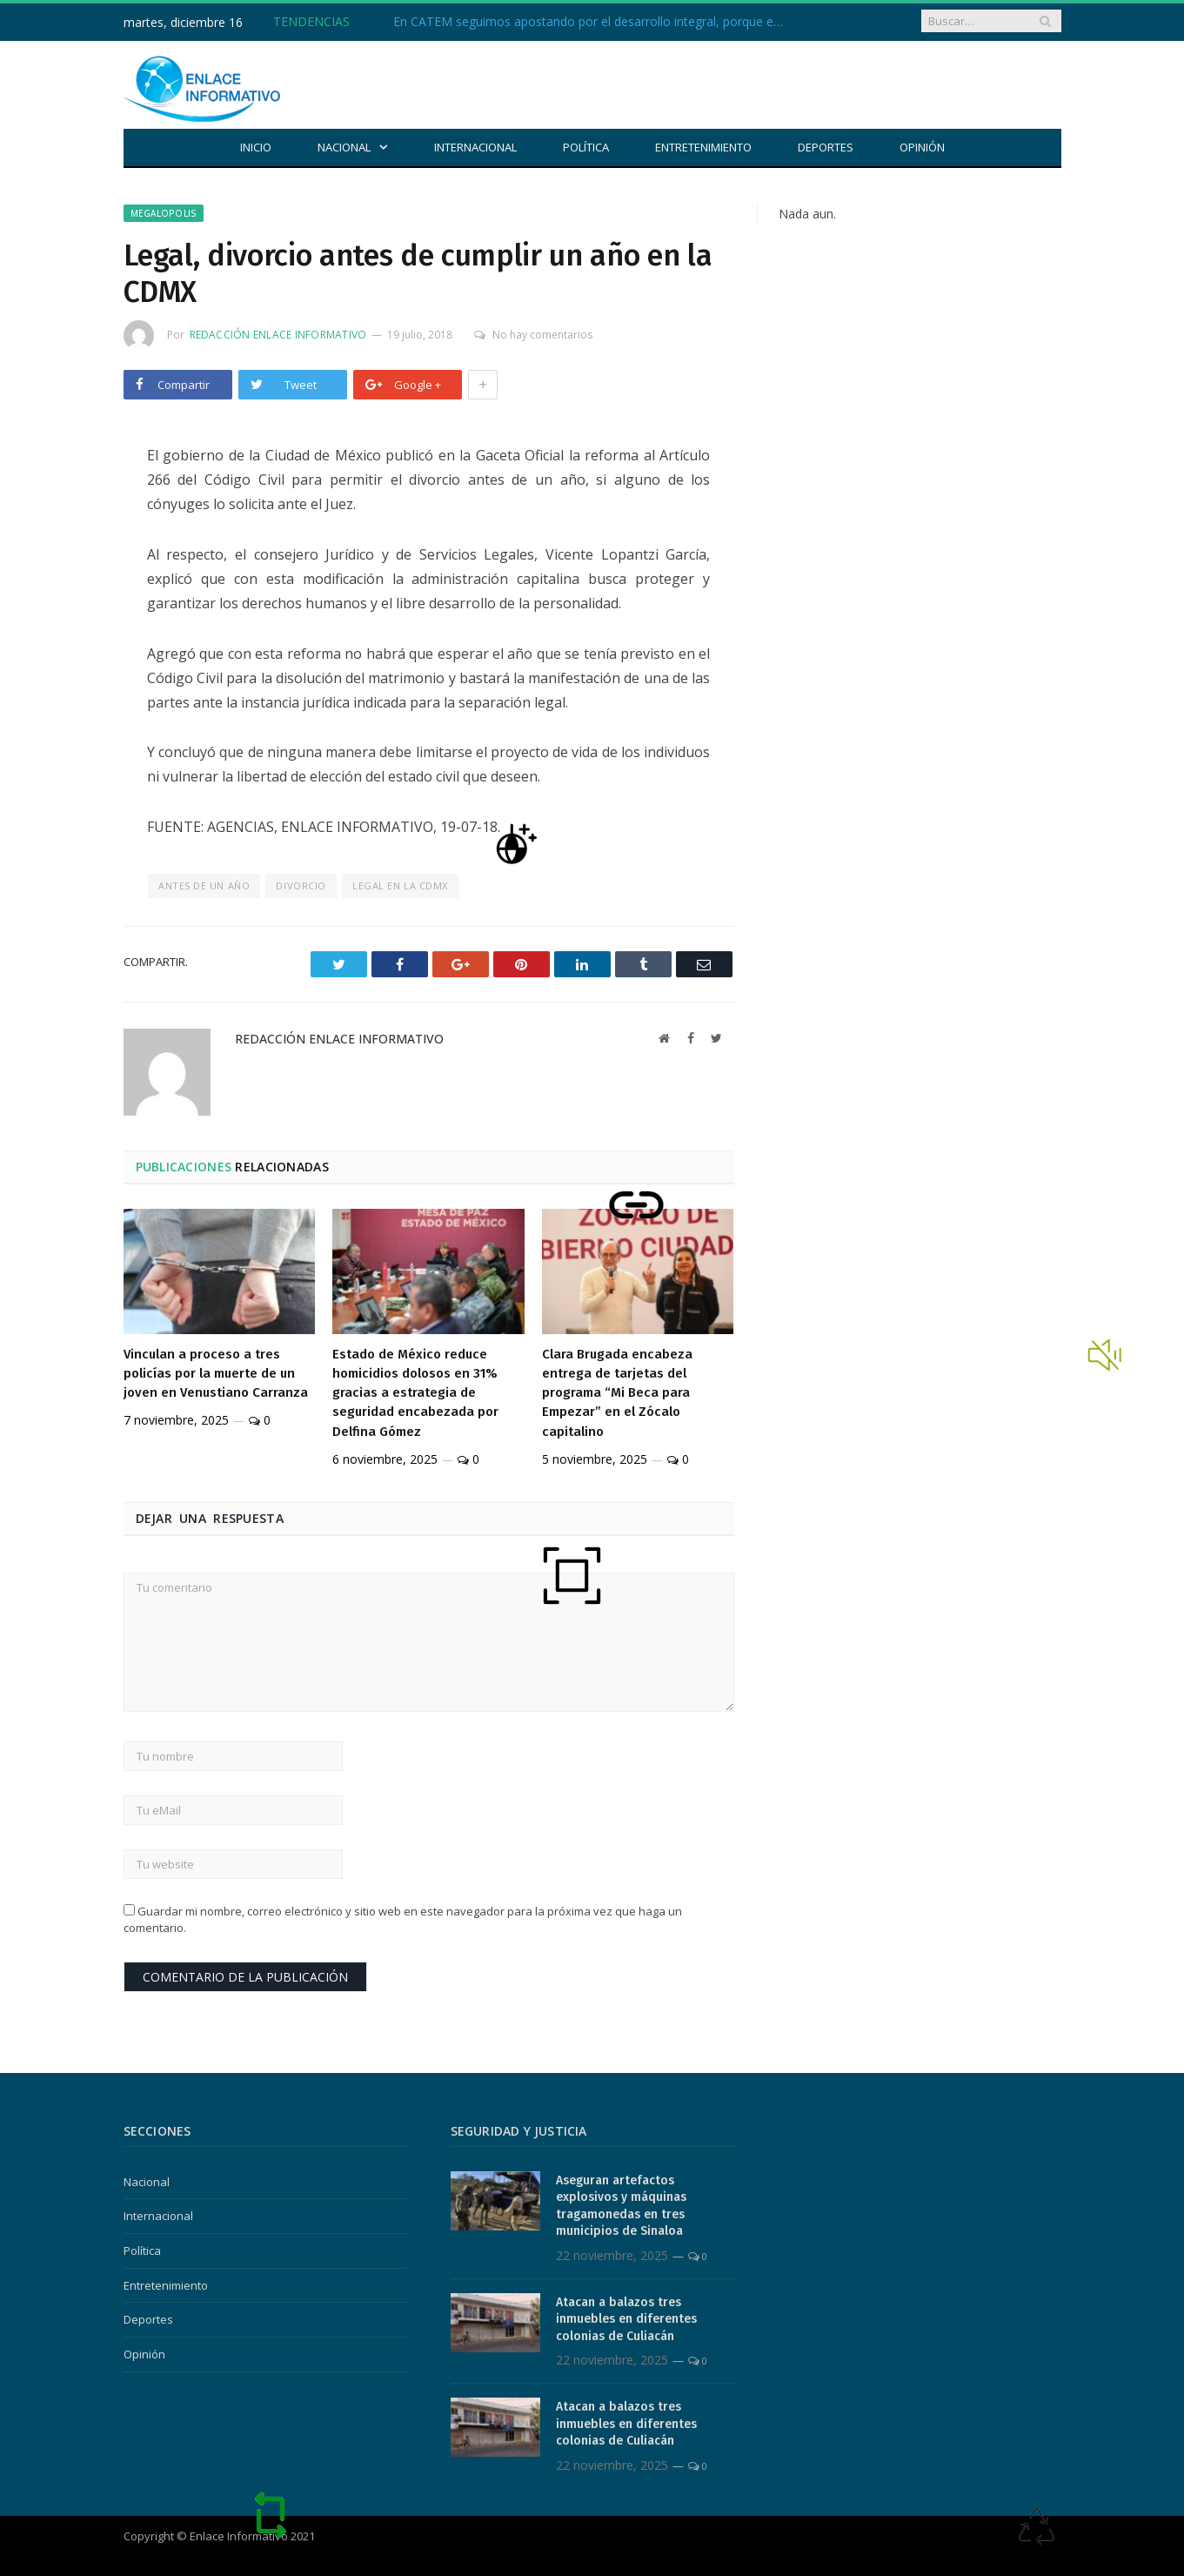 Image resolution: width=1184 pixels, height=2576 pixels. Describe the element at coordinates (514, 844) in the screenshot. I see `access party or event mode` at that location.